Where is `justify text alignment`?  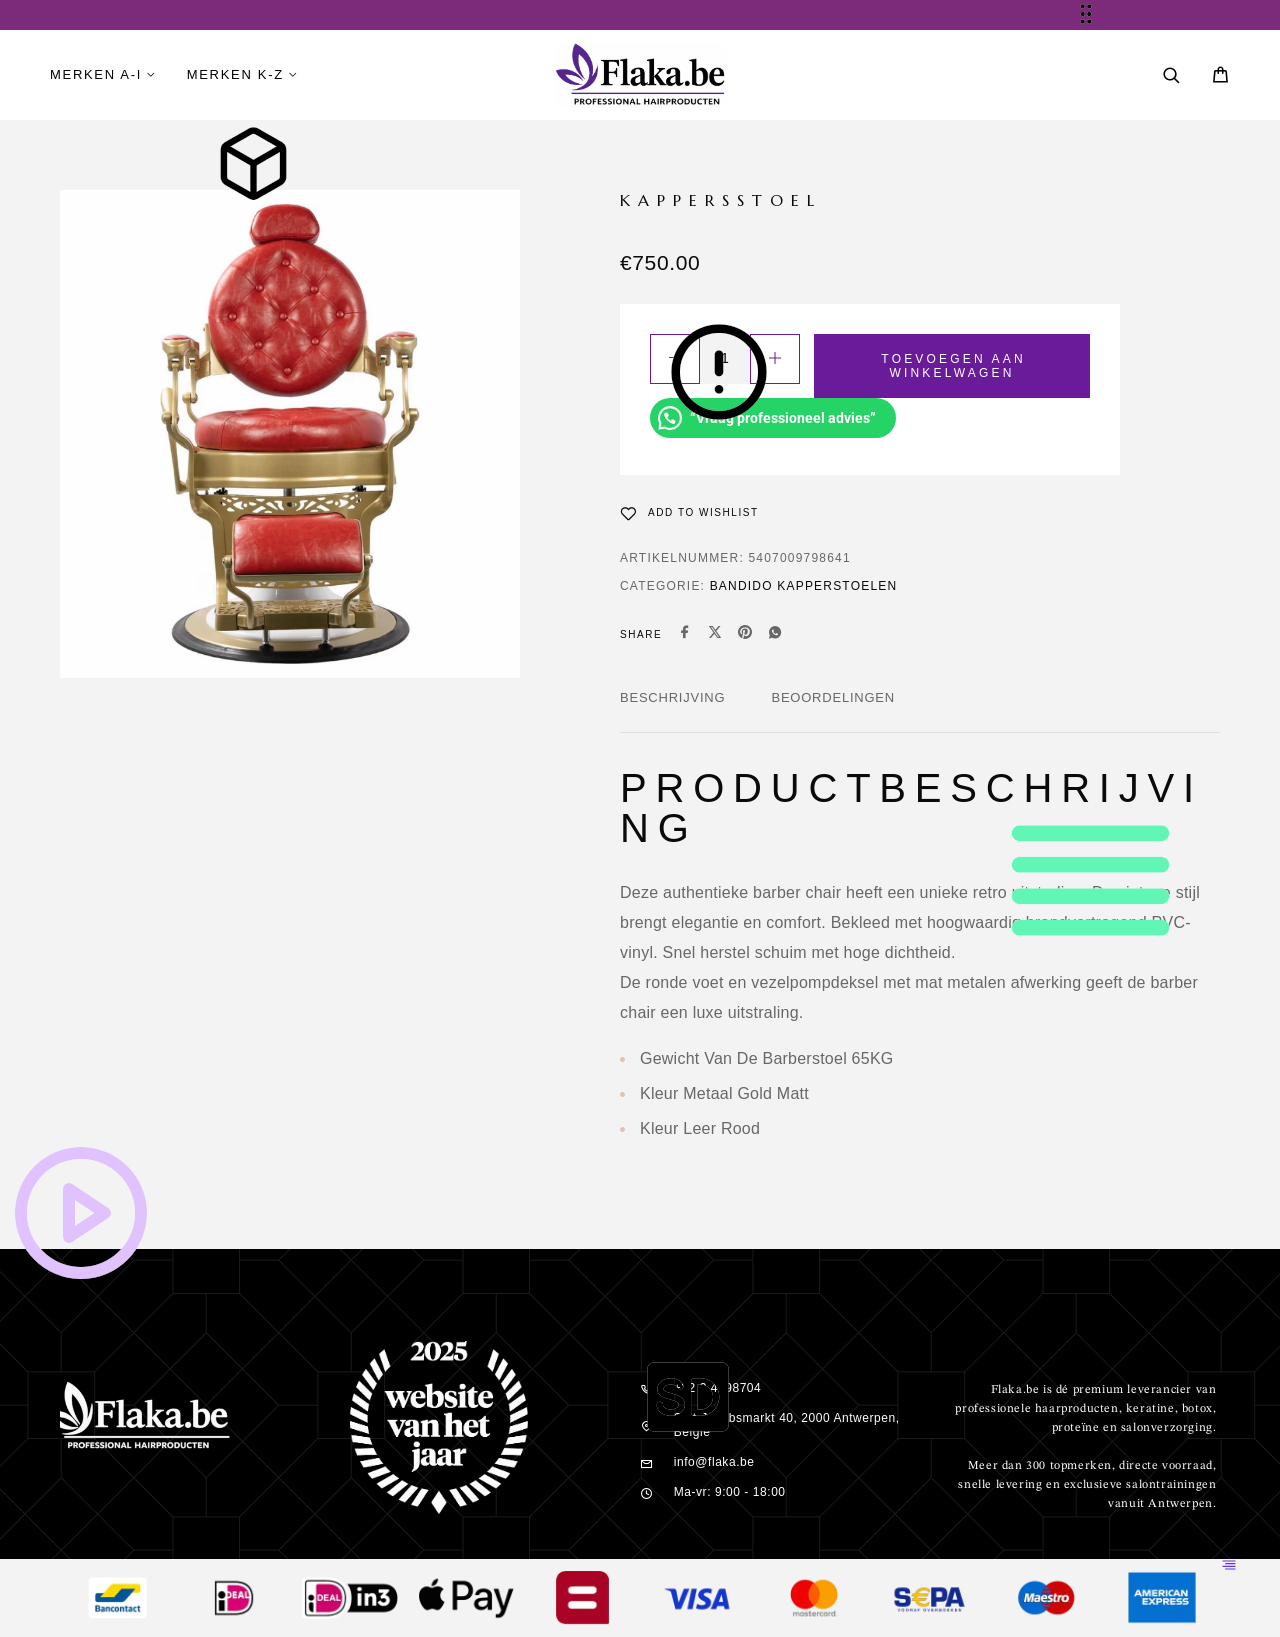
justify text alignment is located at coordinates (1090, 880).